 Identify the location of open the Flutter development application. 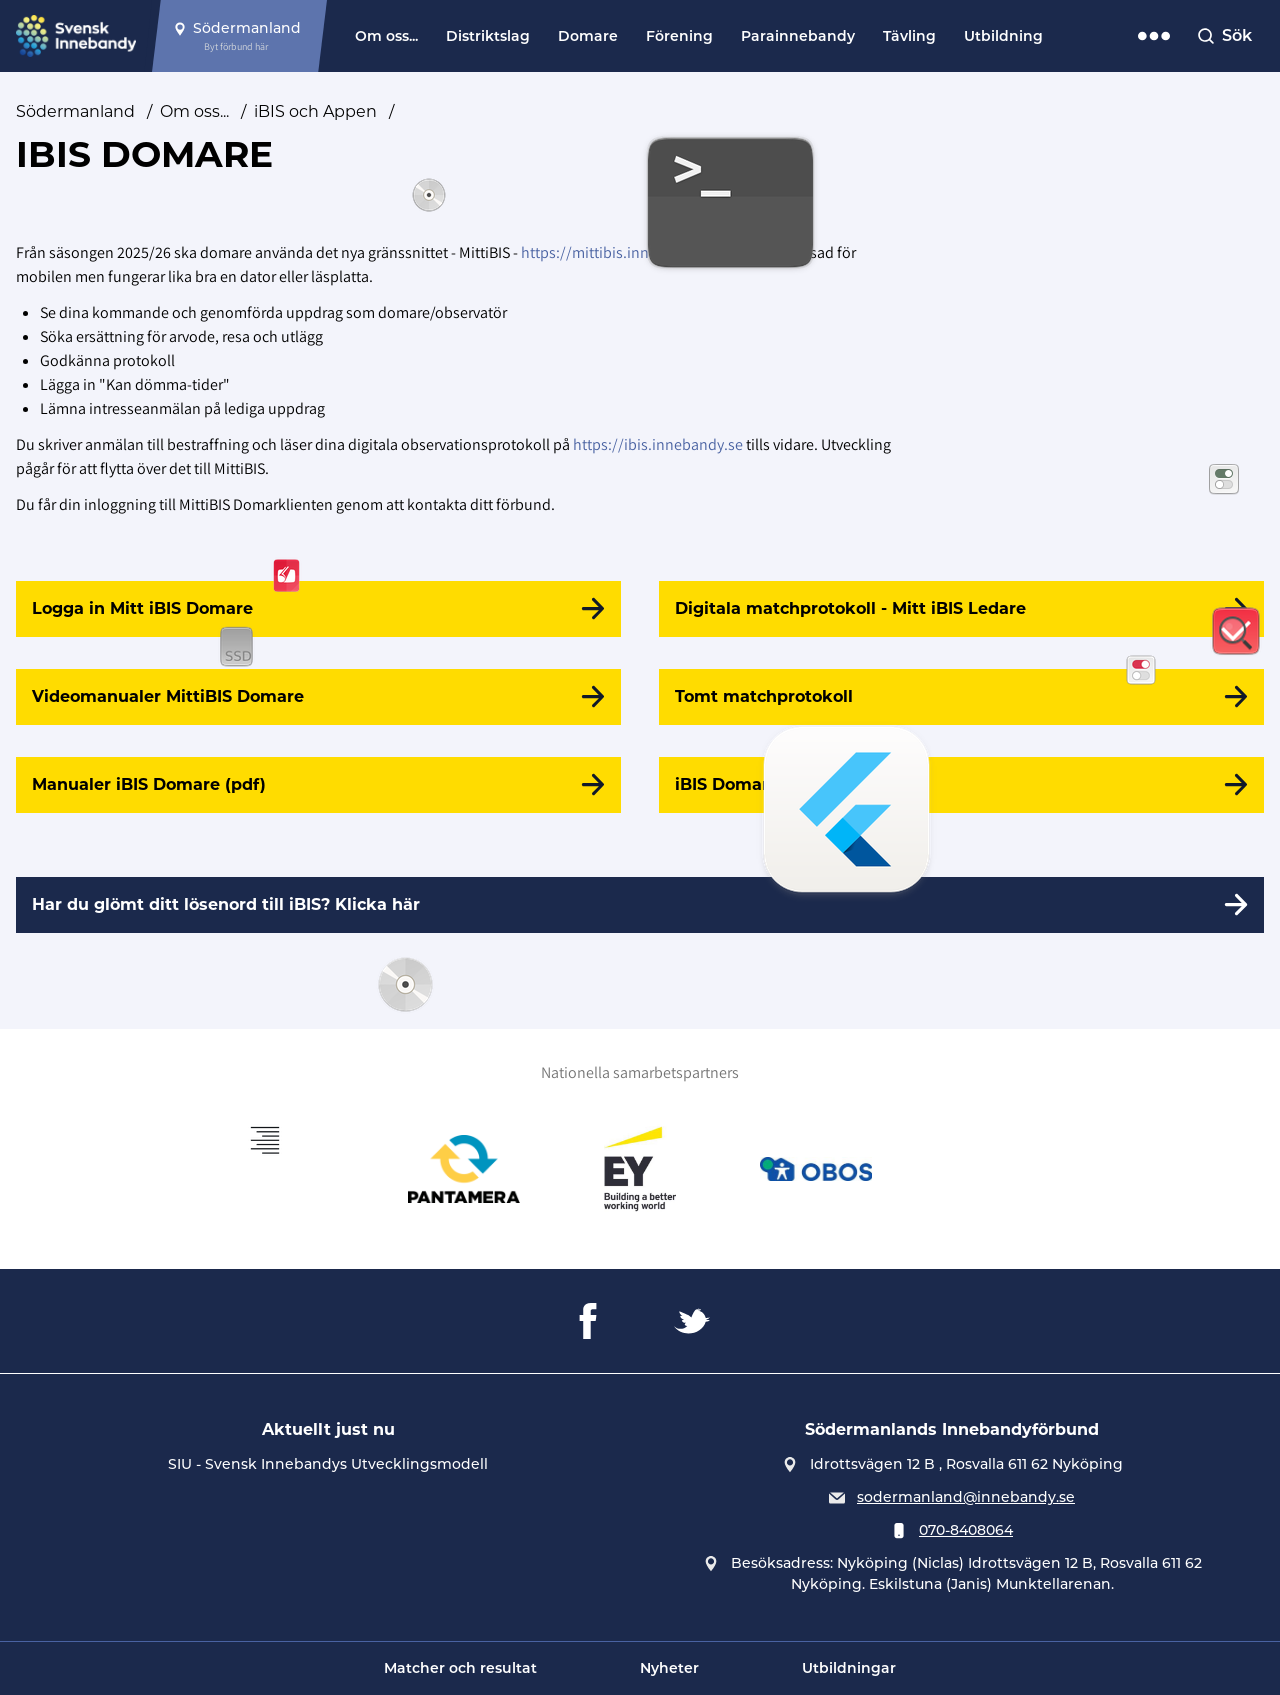
(846, 809).